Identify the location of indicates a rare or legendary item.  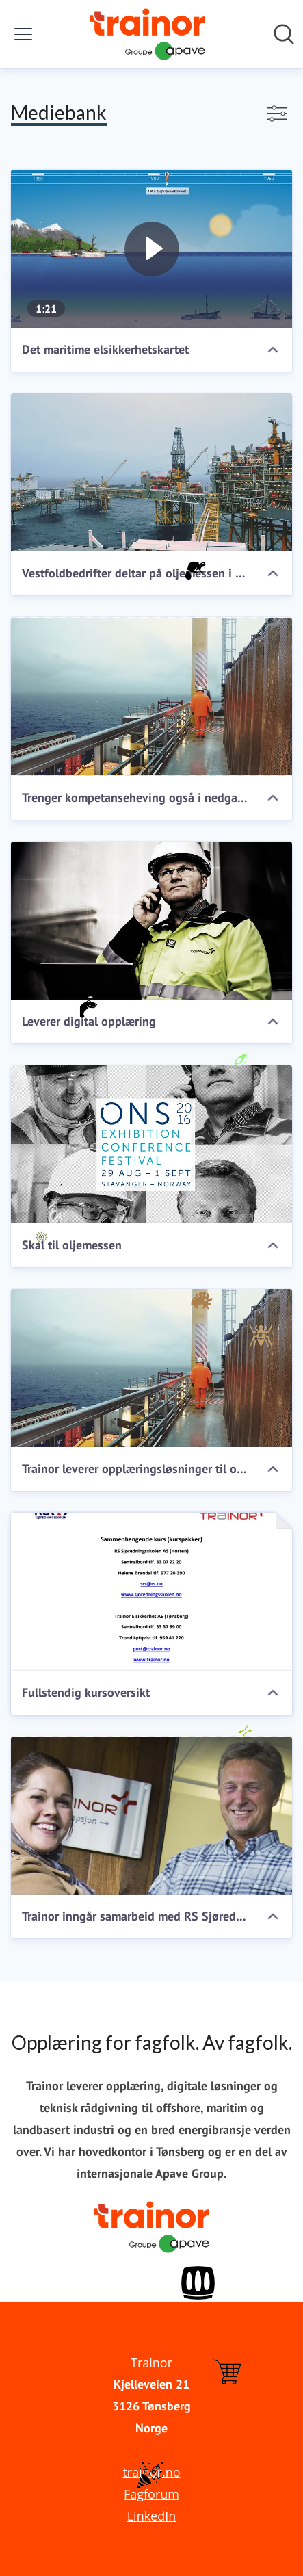
(41, 1237).